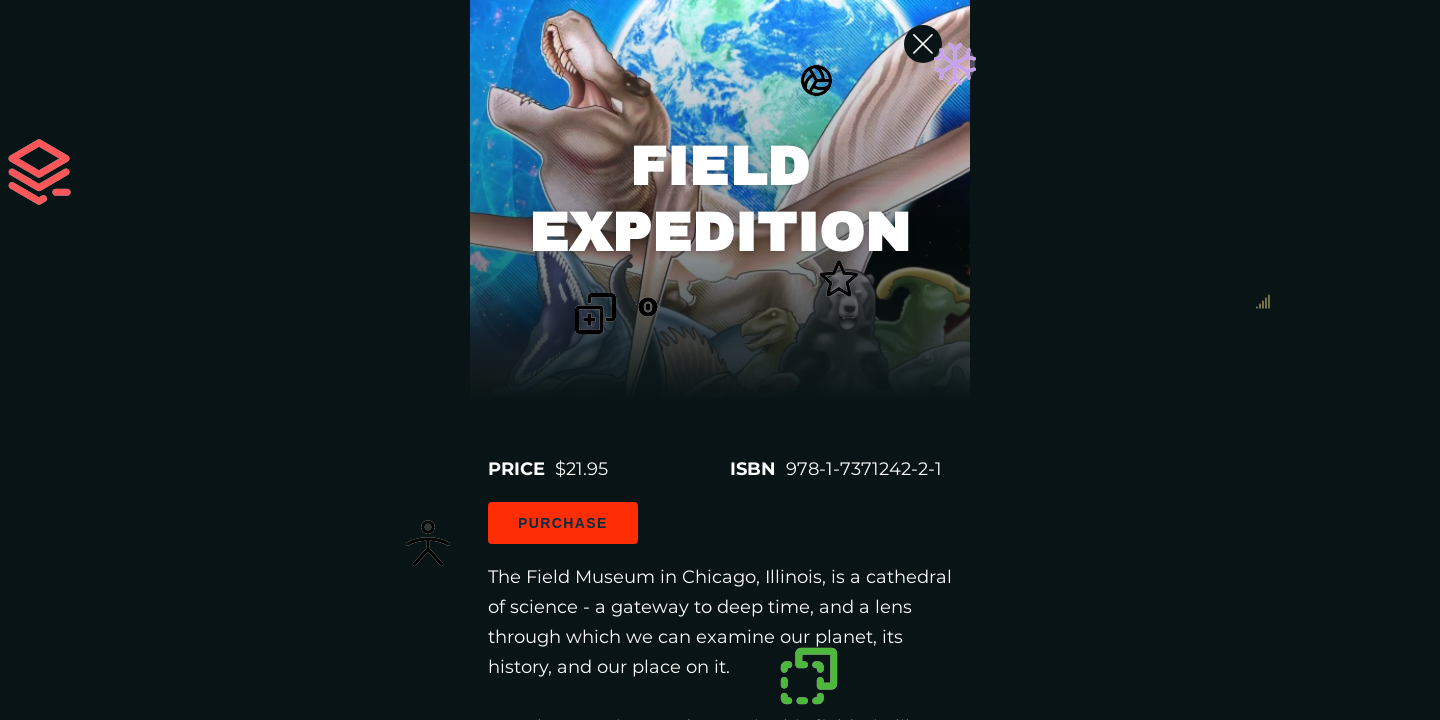 This screenshot has height=720, width=1440. What do you see at coordinates (1263, 302) in the screenshot?
I see `indicates full cellular signal strength` at bounding box center [1263, 302].